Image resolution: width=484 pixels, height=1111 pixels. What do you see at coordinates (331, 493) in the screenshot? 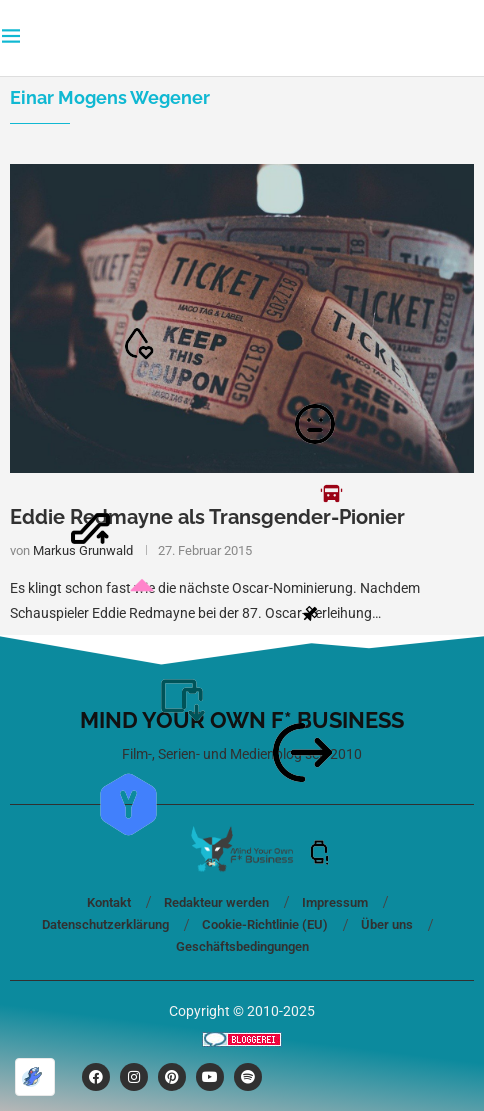
I see `view public transit options` at bounding box center [331, 493].